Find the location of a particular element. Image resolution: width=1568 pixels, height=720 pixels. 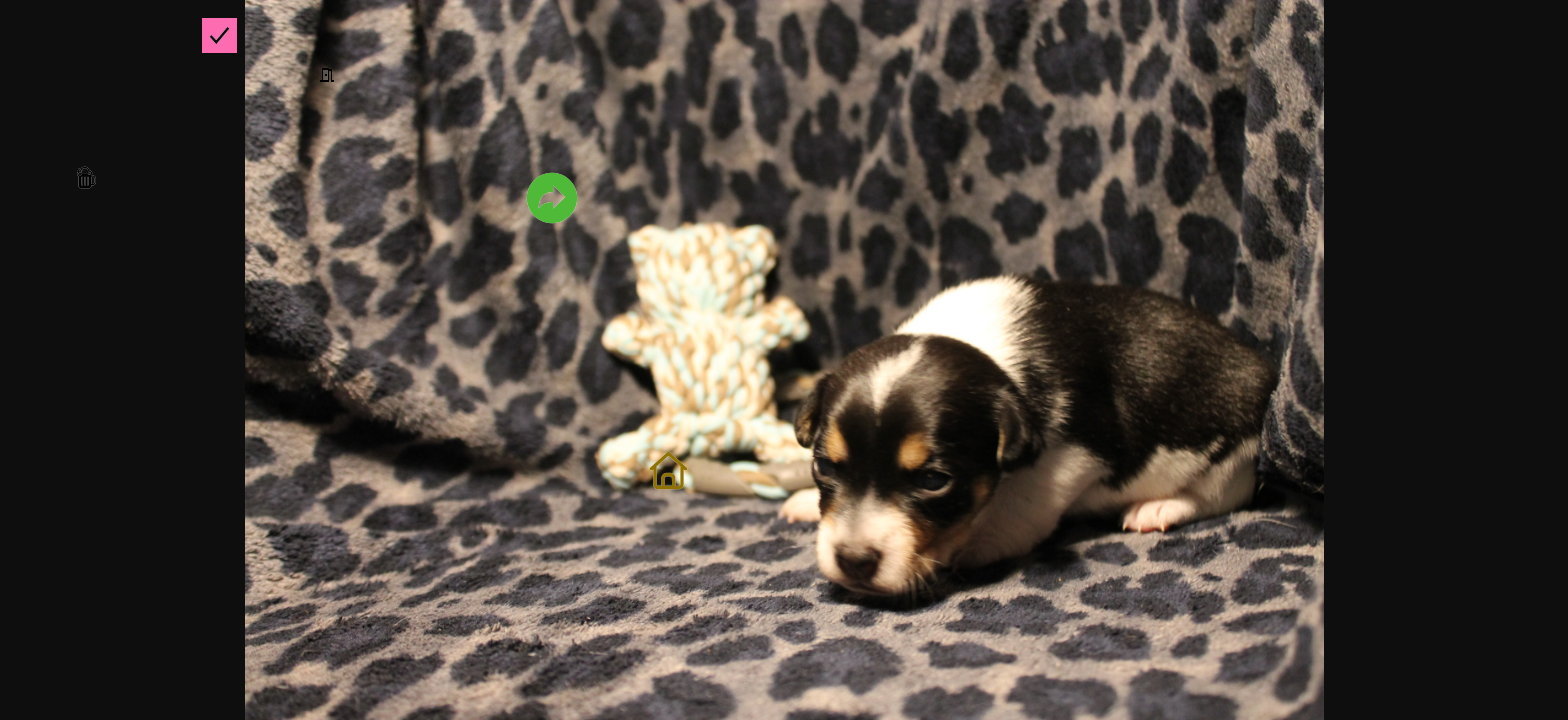

navigate to home screen is located at coordinates (668, 470).